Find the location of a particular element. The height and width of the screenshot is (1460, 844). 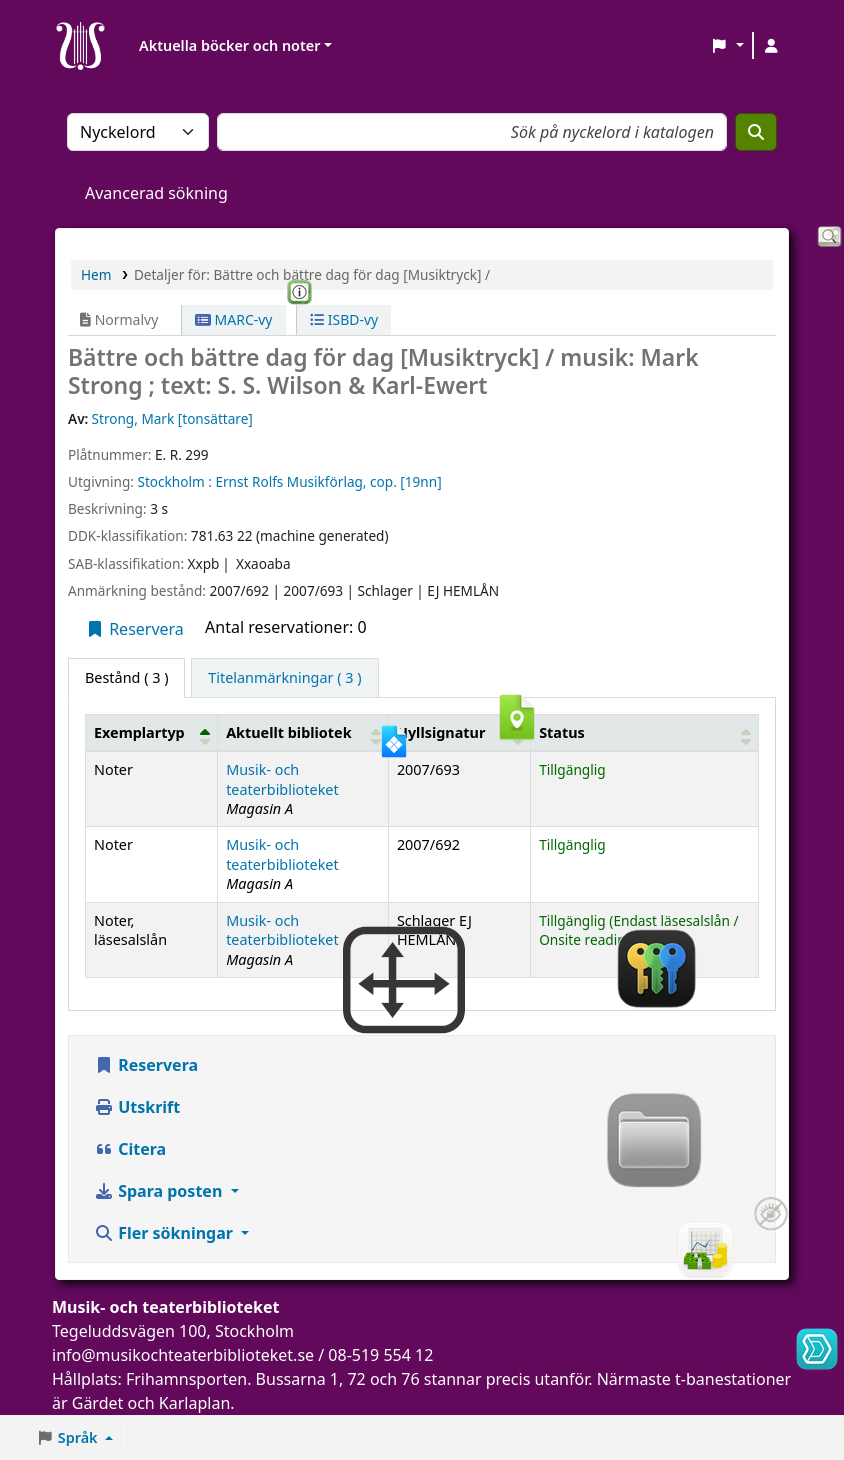

adjust display or screen settings is located at coordinates (404, 980).